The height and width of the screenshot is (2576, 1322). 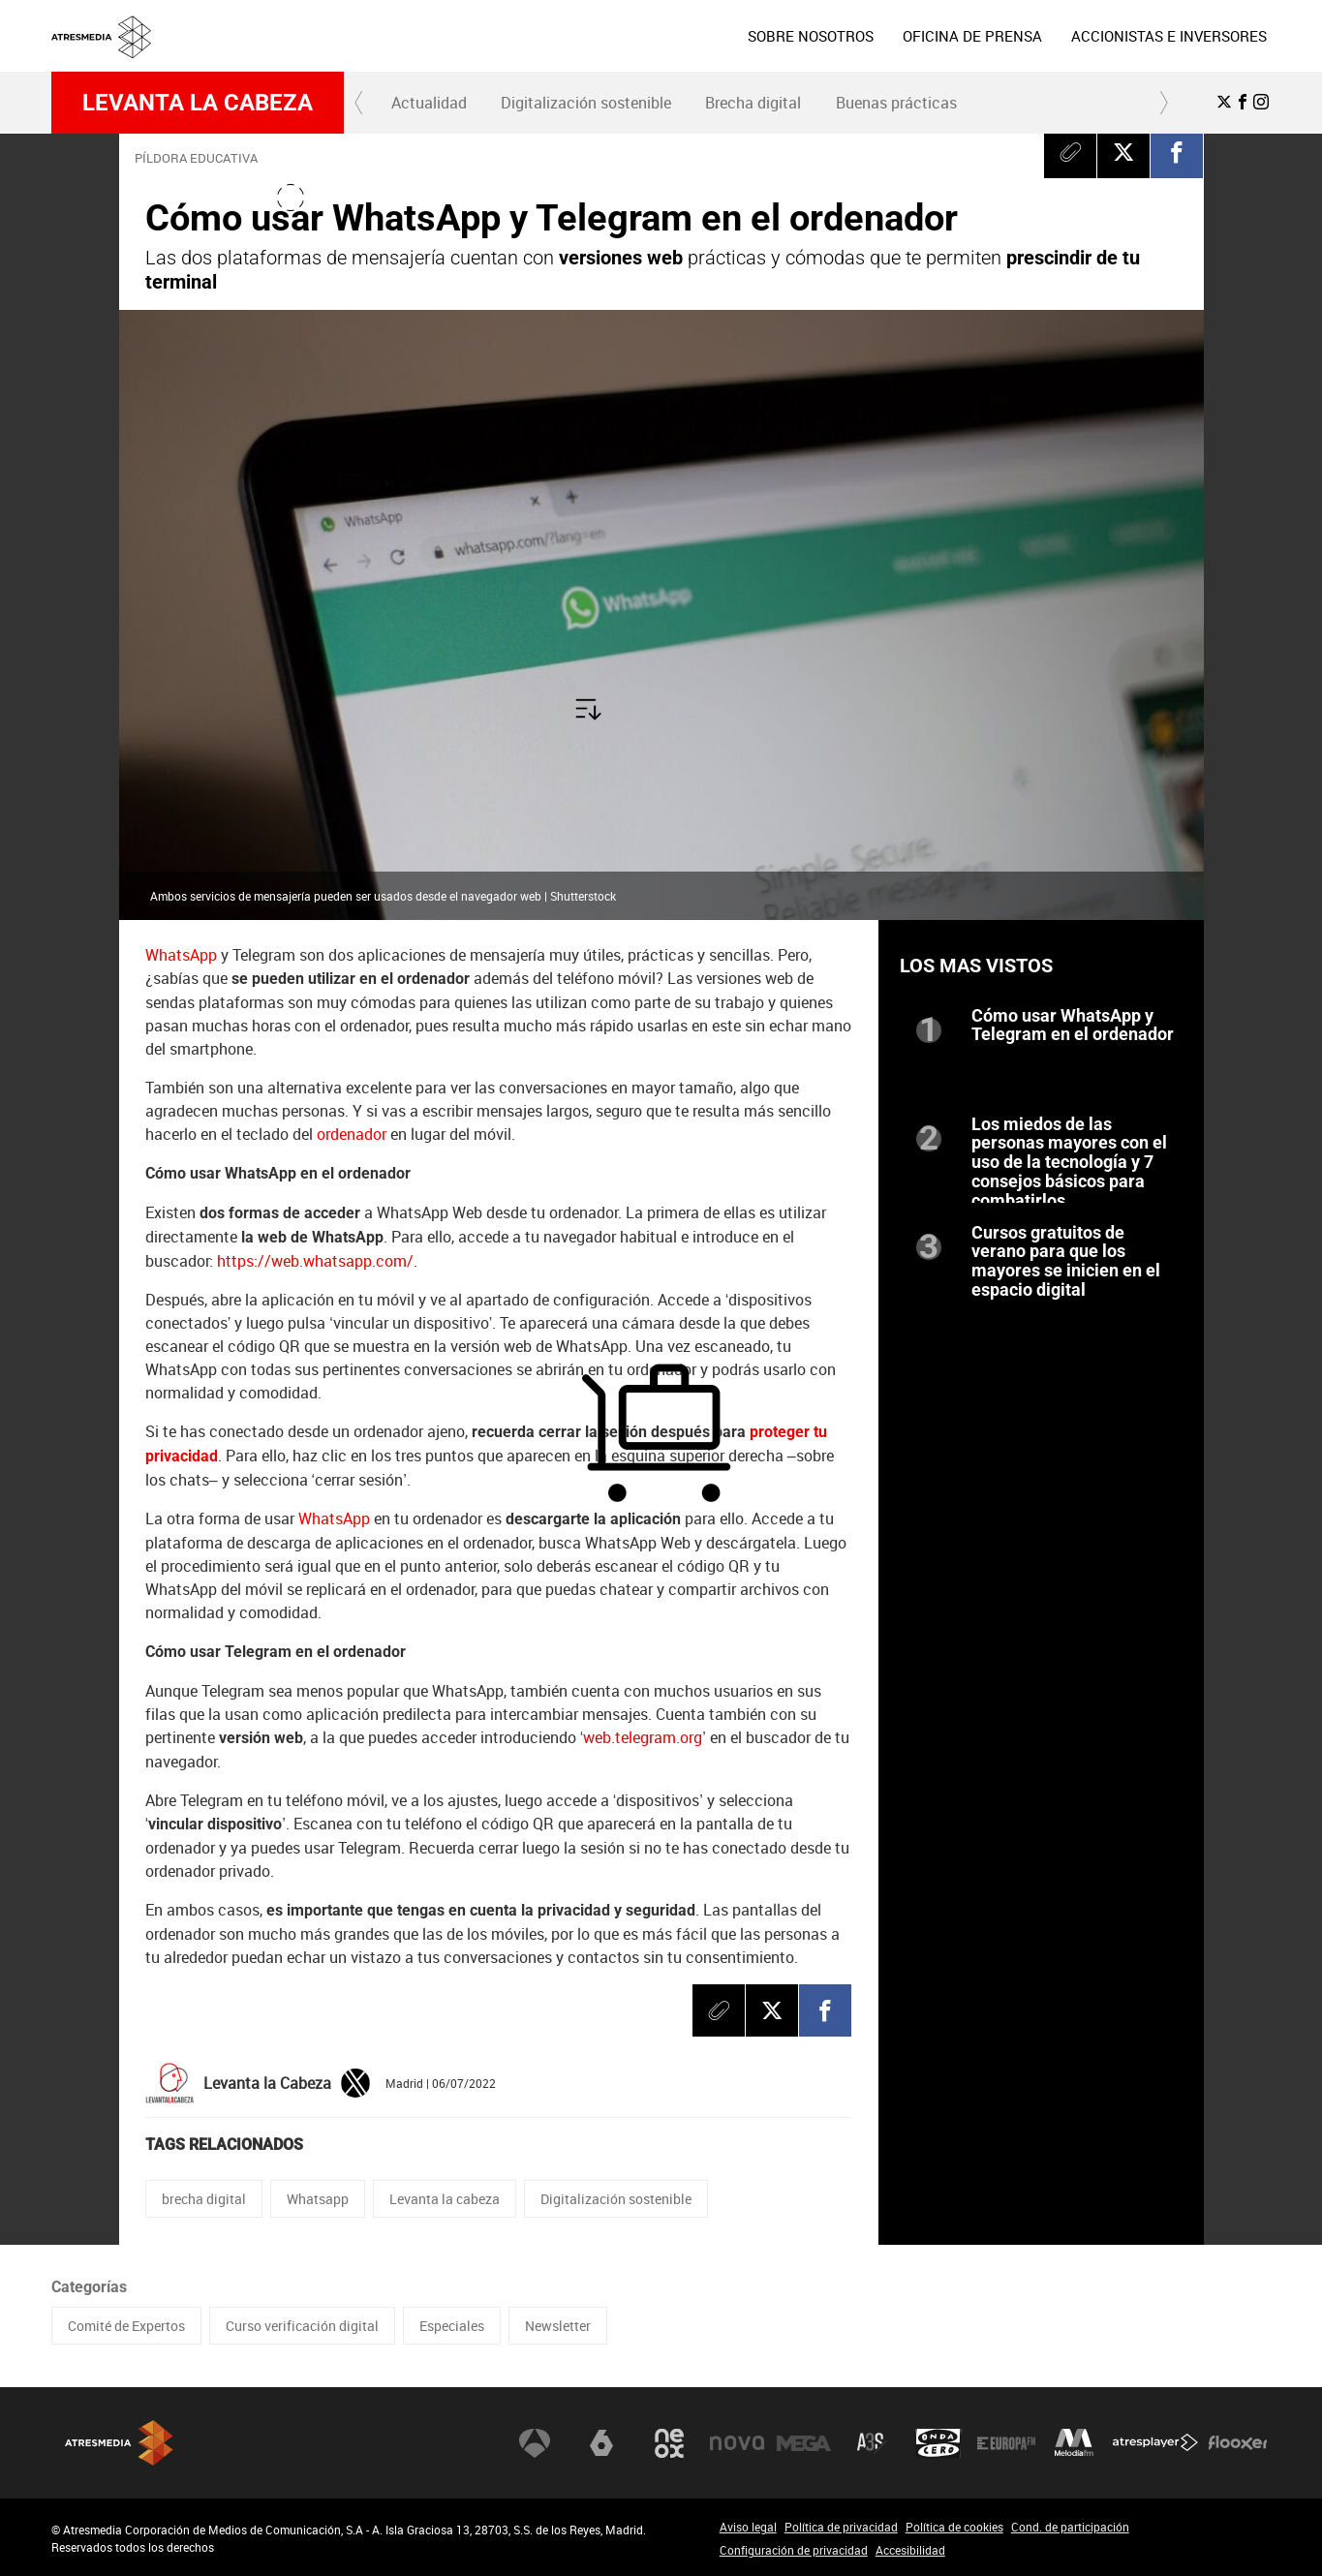 I want to click on sort items in ascending order, so click(x=587, y=708).